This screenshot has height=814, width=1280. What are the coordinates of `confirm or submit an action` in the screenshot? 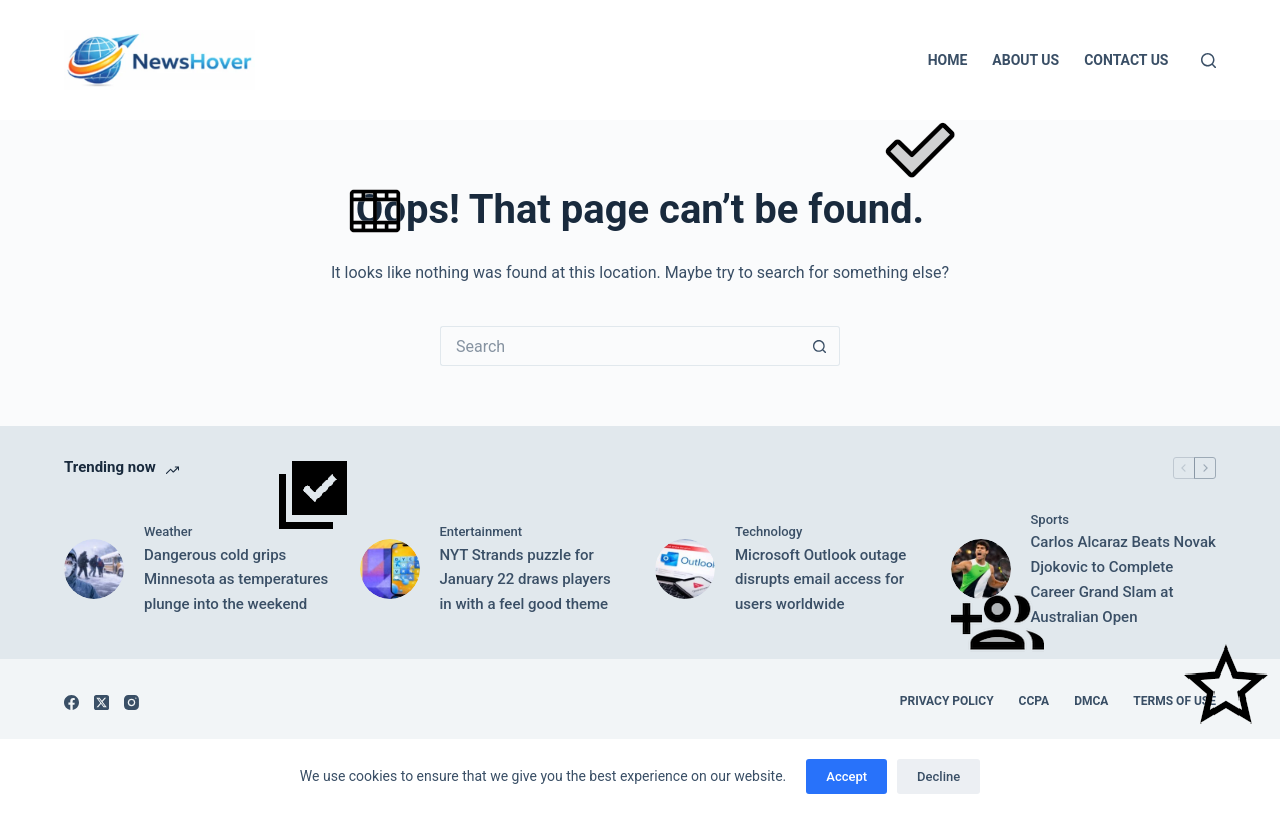 It's located at (919, 149).